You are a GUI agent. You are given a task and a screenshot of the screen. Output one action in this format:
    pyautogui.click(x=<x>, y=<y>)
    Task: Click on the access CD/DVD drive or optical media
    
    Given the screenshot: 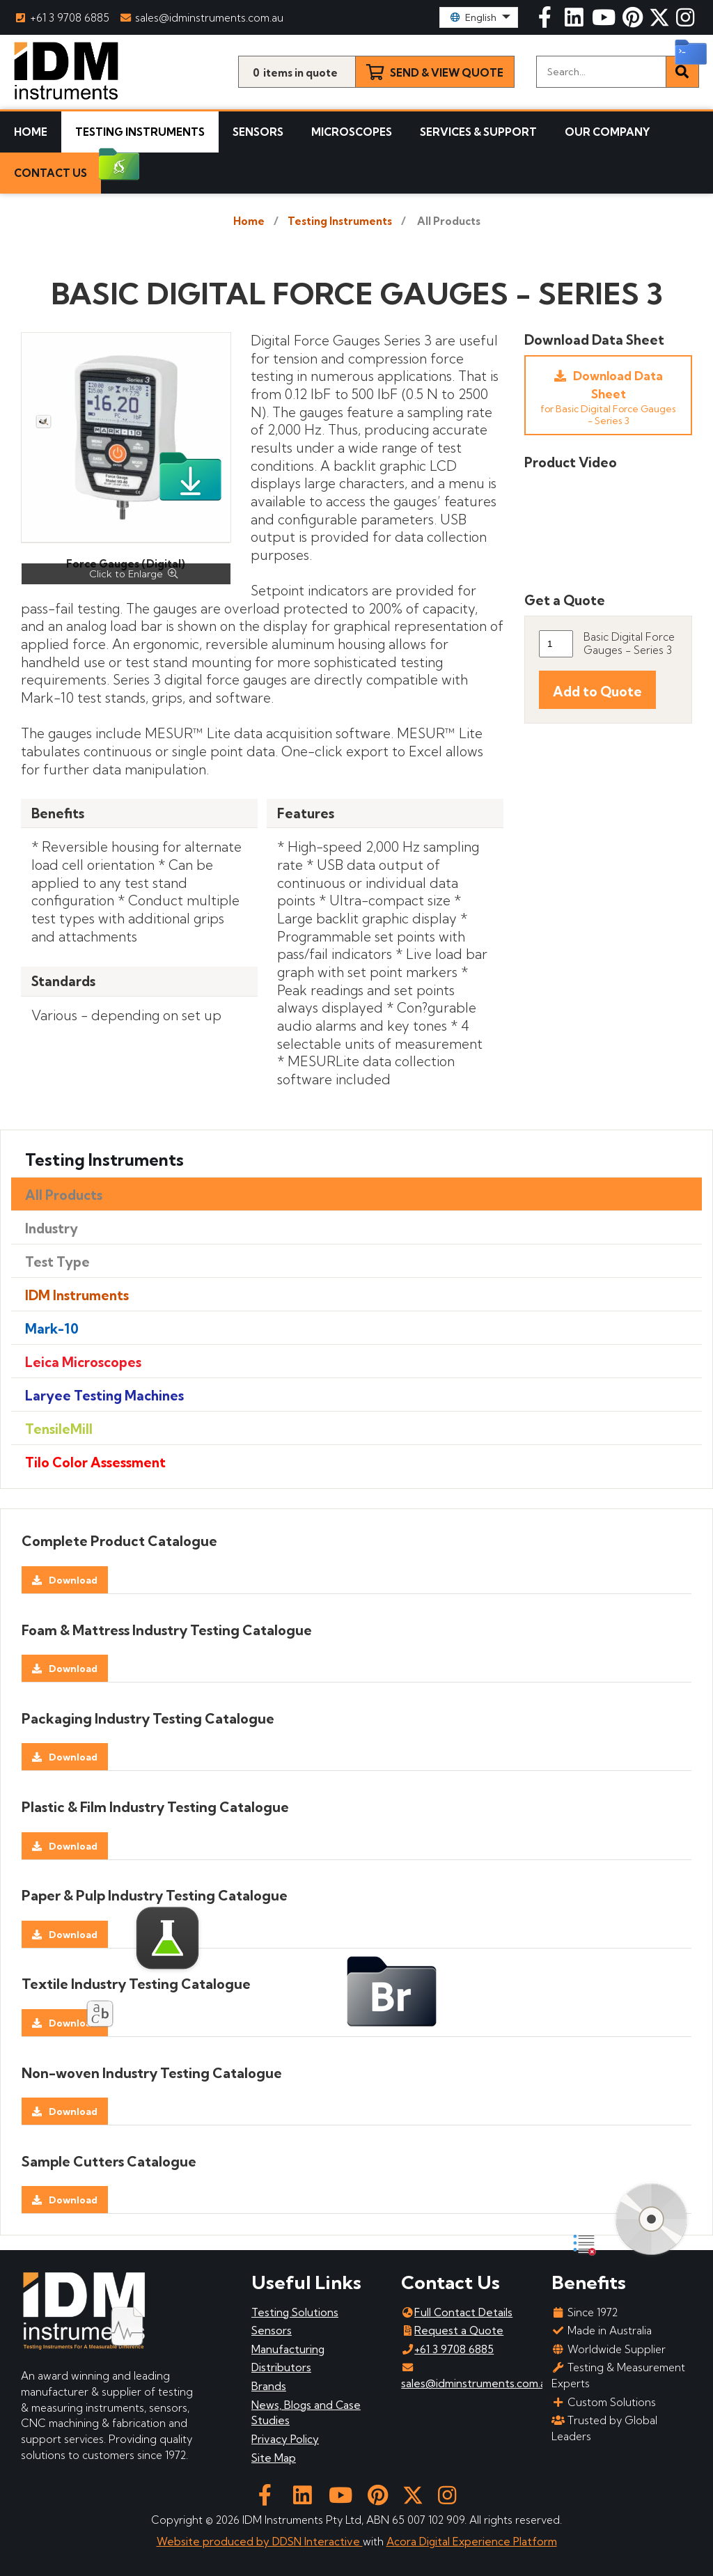 What is the action you would take?
    pyautogui.click(x=651, y=2219)
    